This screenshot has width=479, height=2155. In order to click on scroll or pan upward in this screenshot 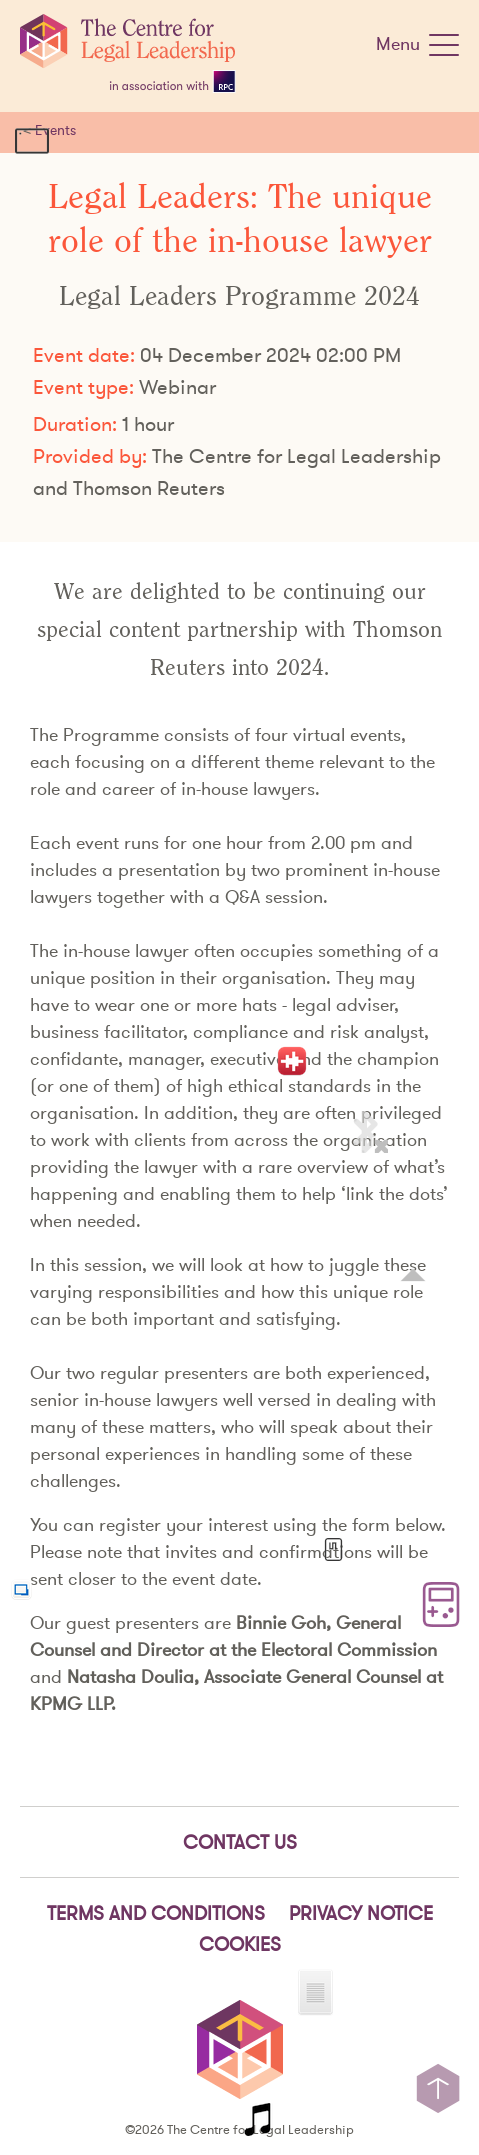, I will do `click(413, 1276)`.